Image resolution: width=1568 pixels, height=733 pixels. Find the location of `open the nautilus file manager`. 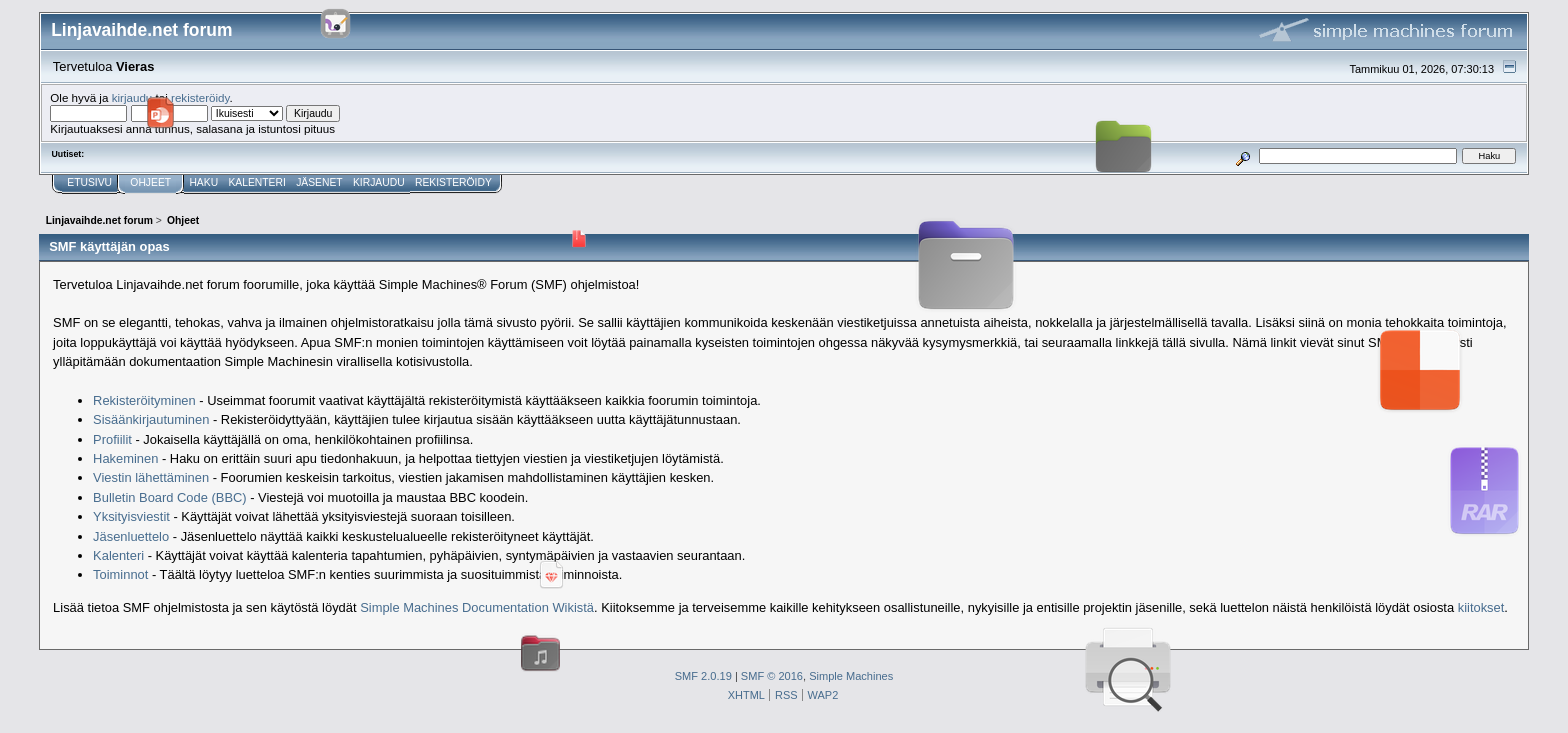

open the nautilus file manager is located at coordinates (966, 265).